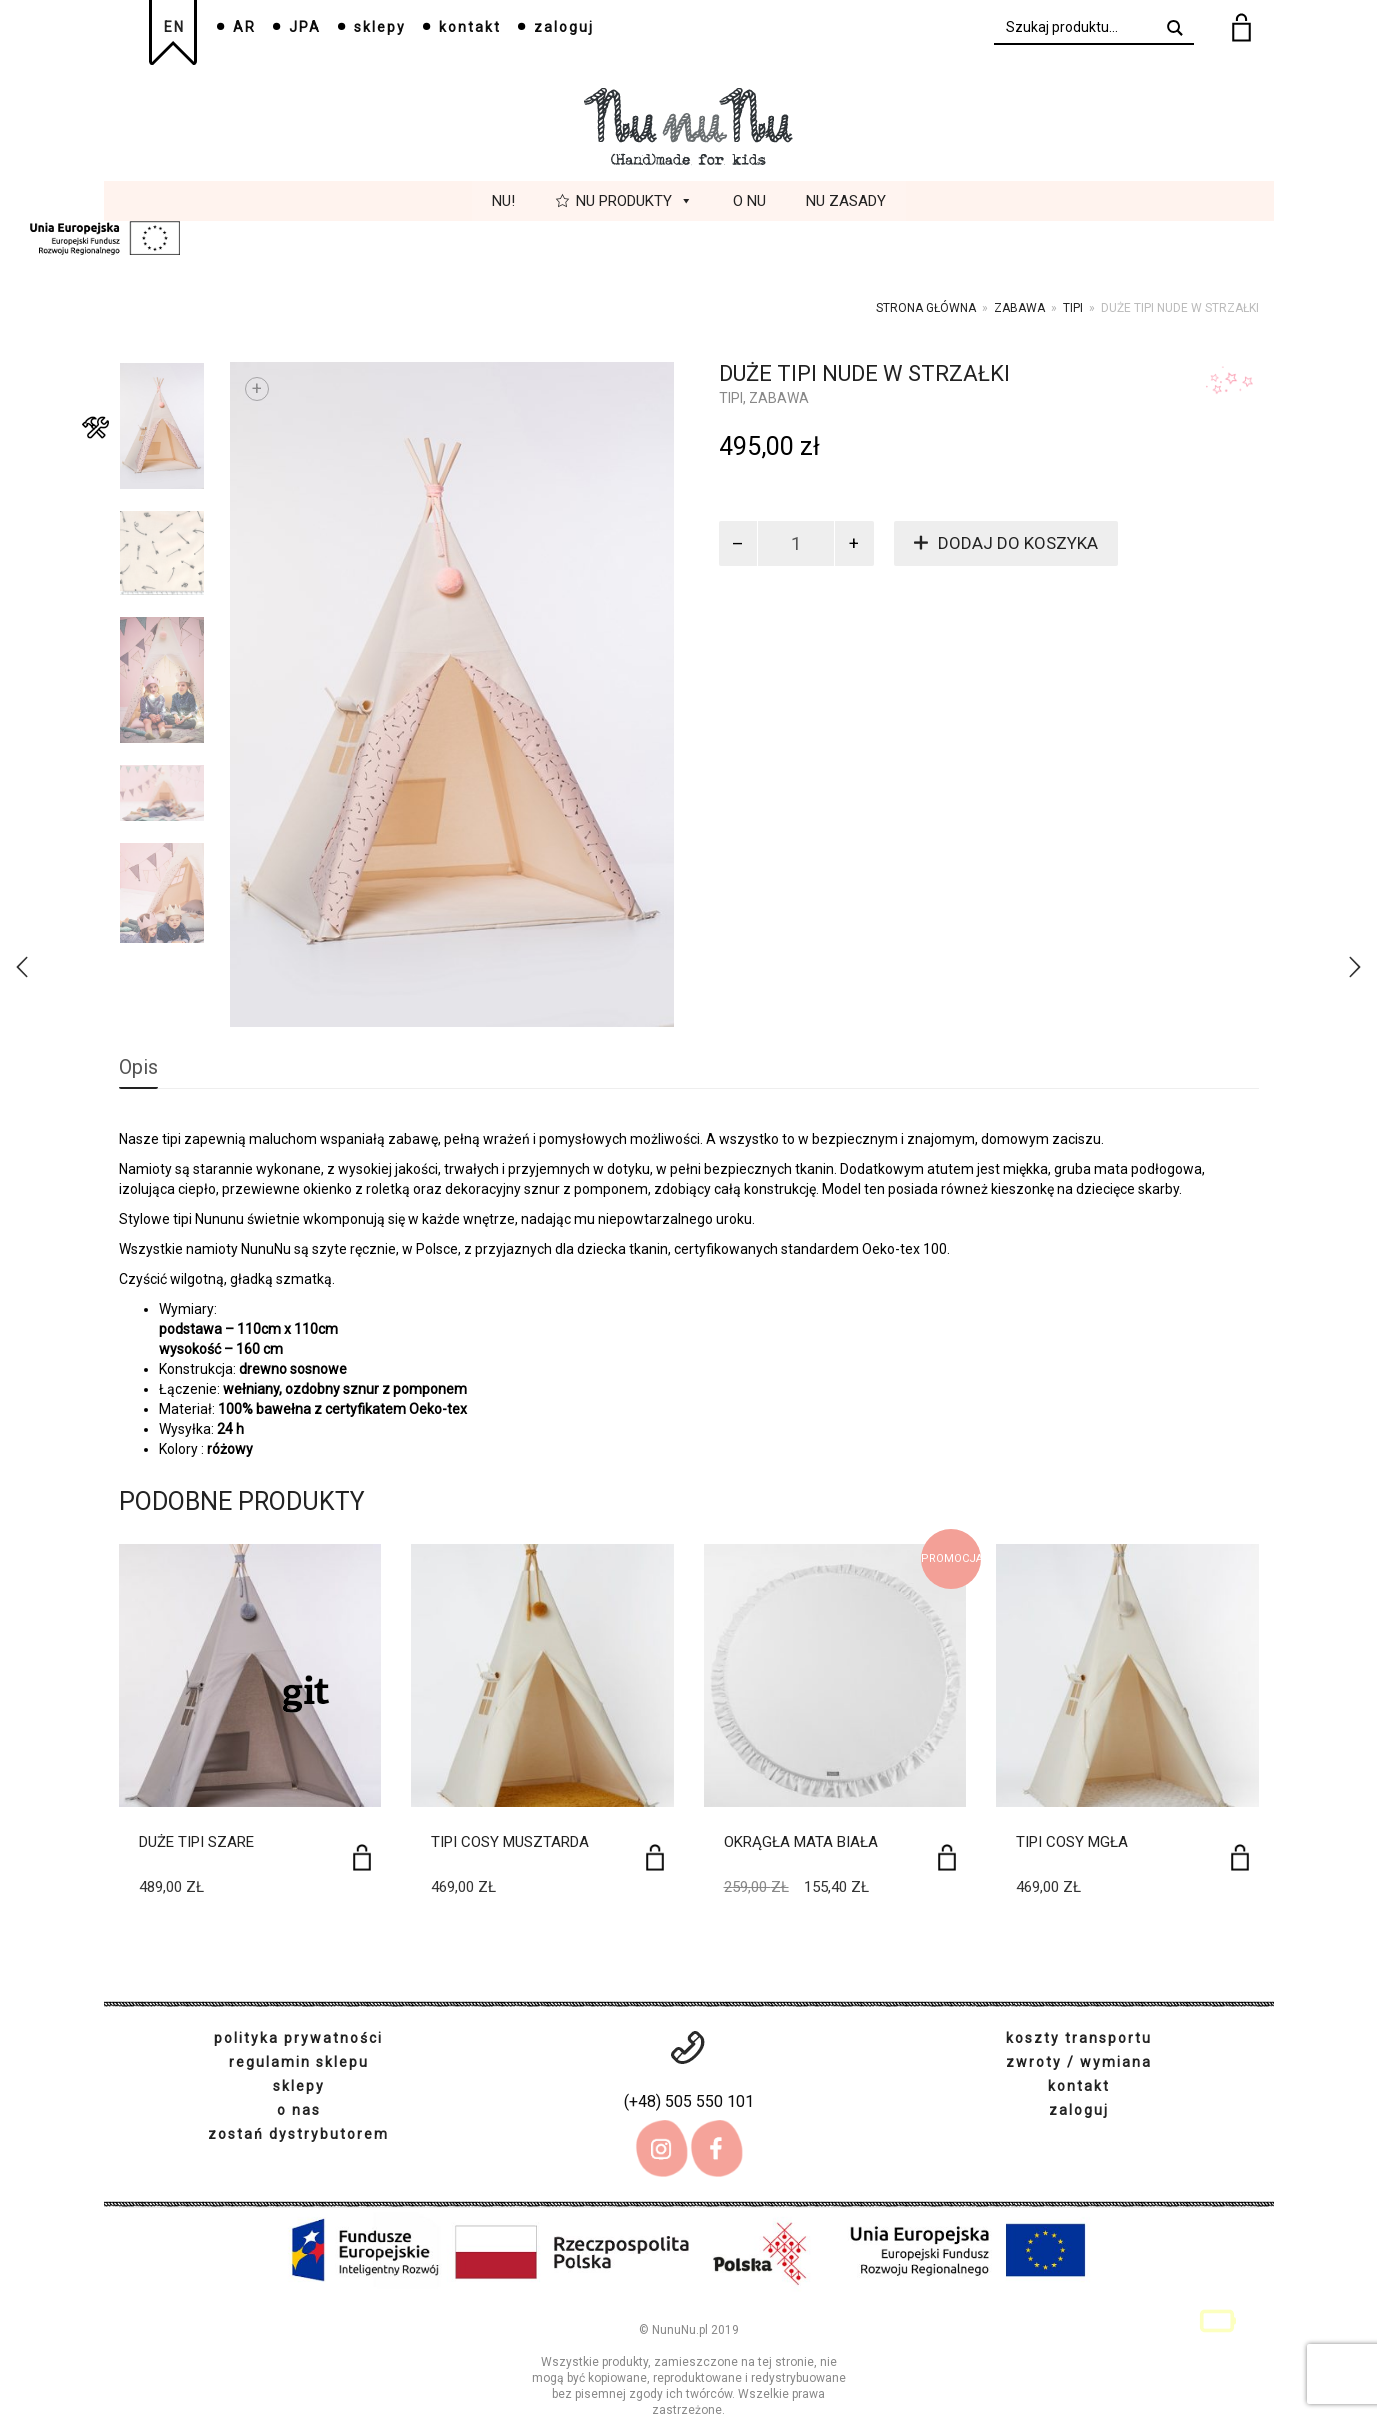 The image size is (1377, 2418). I want to click on indicates empty battery status, so click(1217, 2319).